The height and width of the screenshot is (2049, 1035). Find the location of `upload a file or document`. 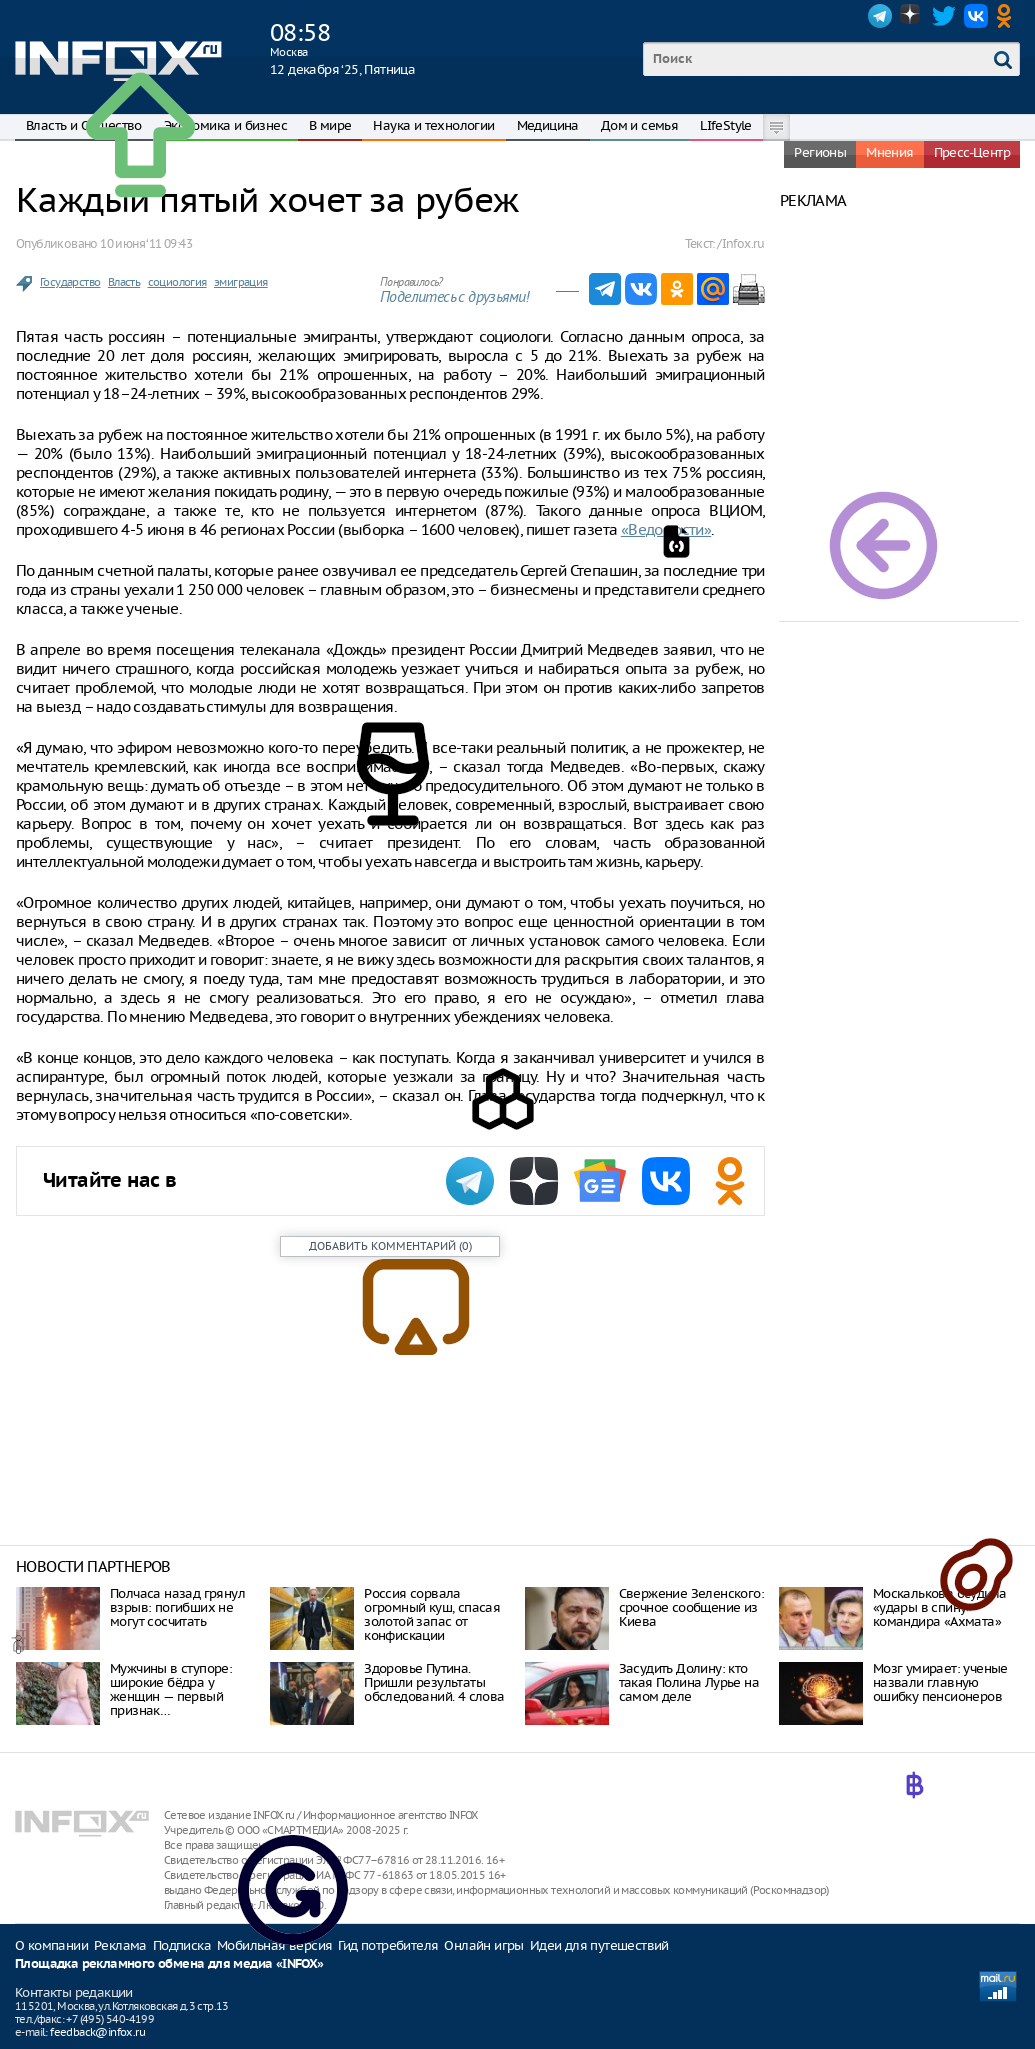

upload a file or document is located at coordinates (140, 133).